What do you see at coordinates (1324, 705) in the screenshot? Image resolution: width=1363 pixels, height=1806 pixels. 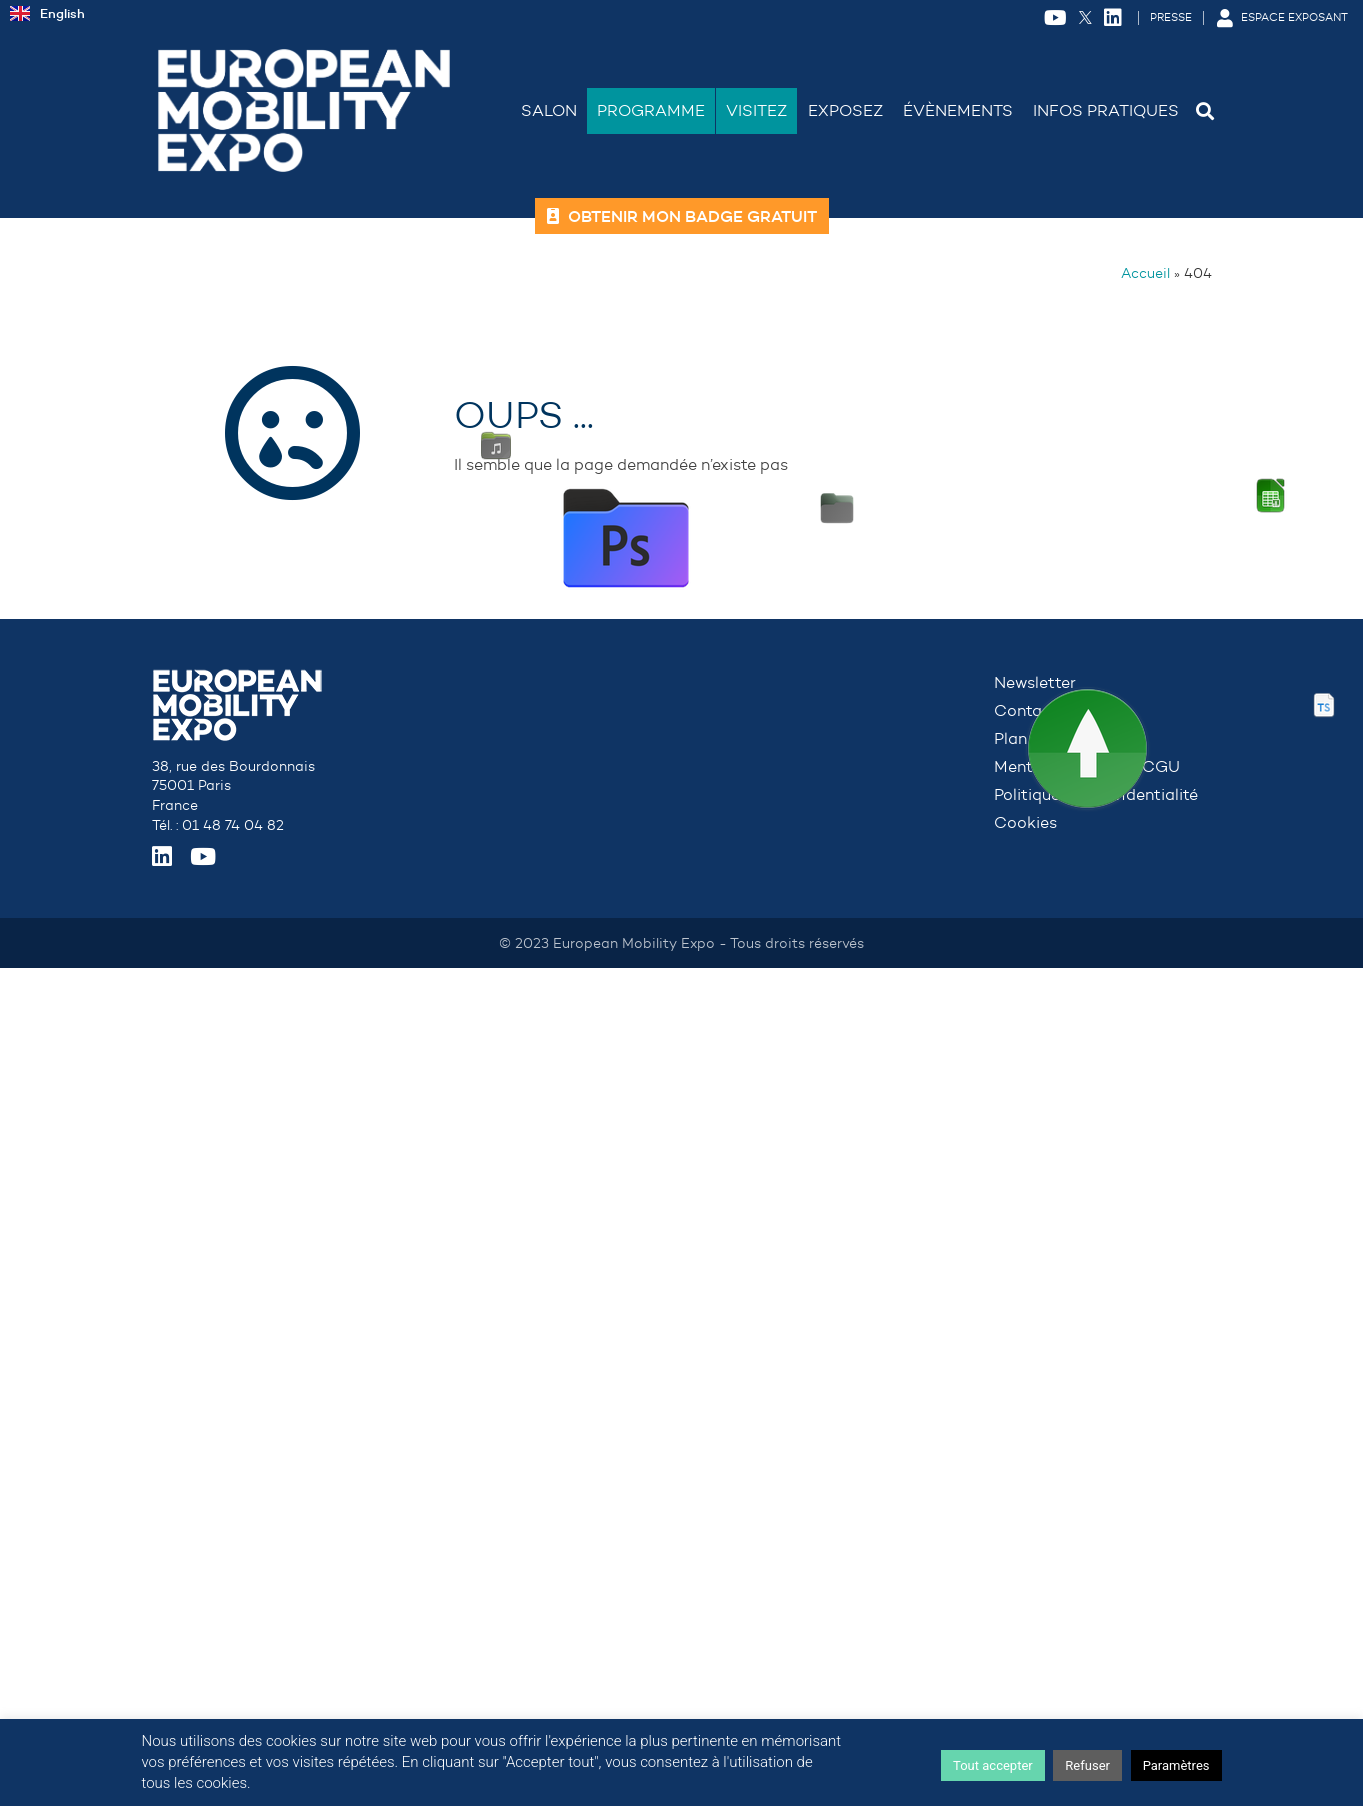 I see `a typescript source code file` at bounding box center [1324, 705].